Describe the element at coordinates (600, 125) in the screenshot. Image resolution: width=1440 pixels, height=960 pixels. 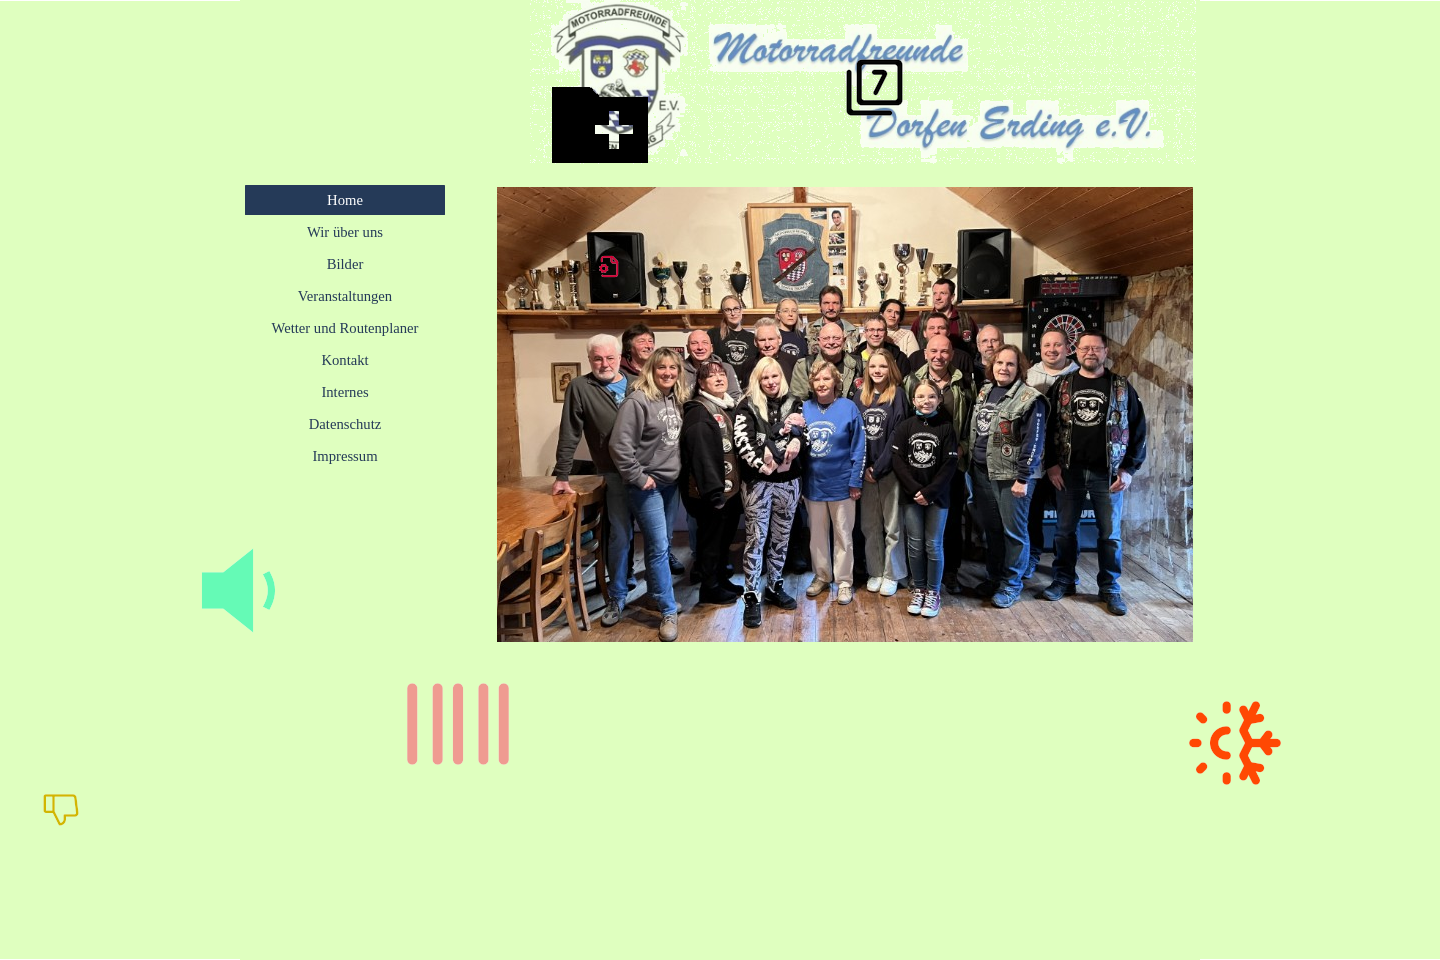
I see `create a new folder` at that location.